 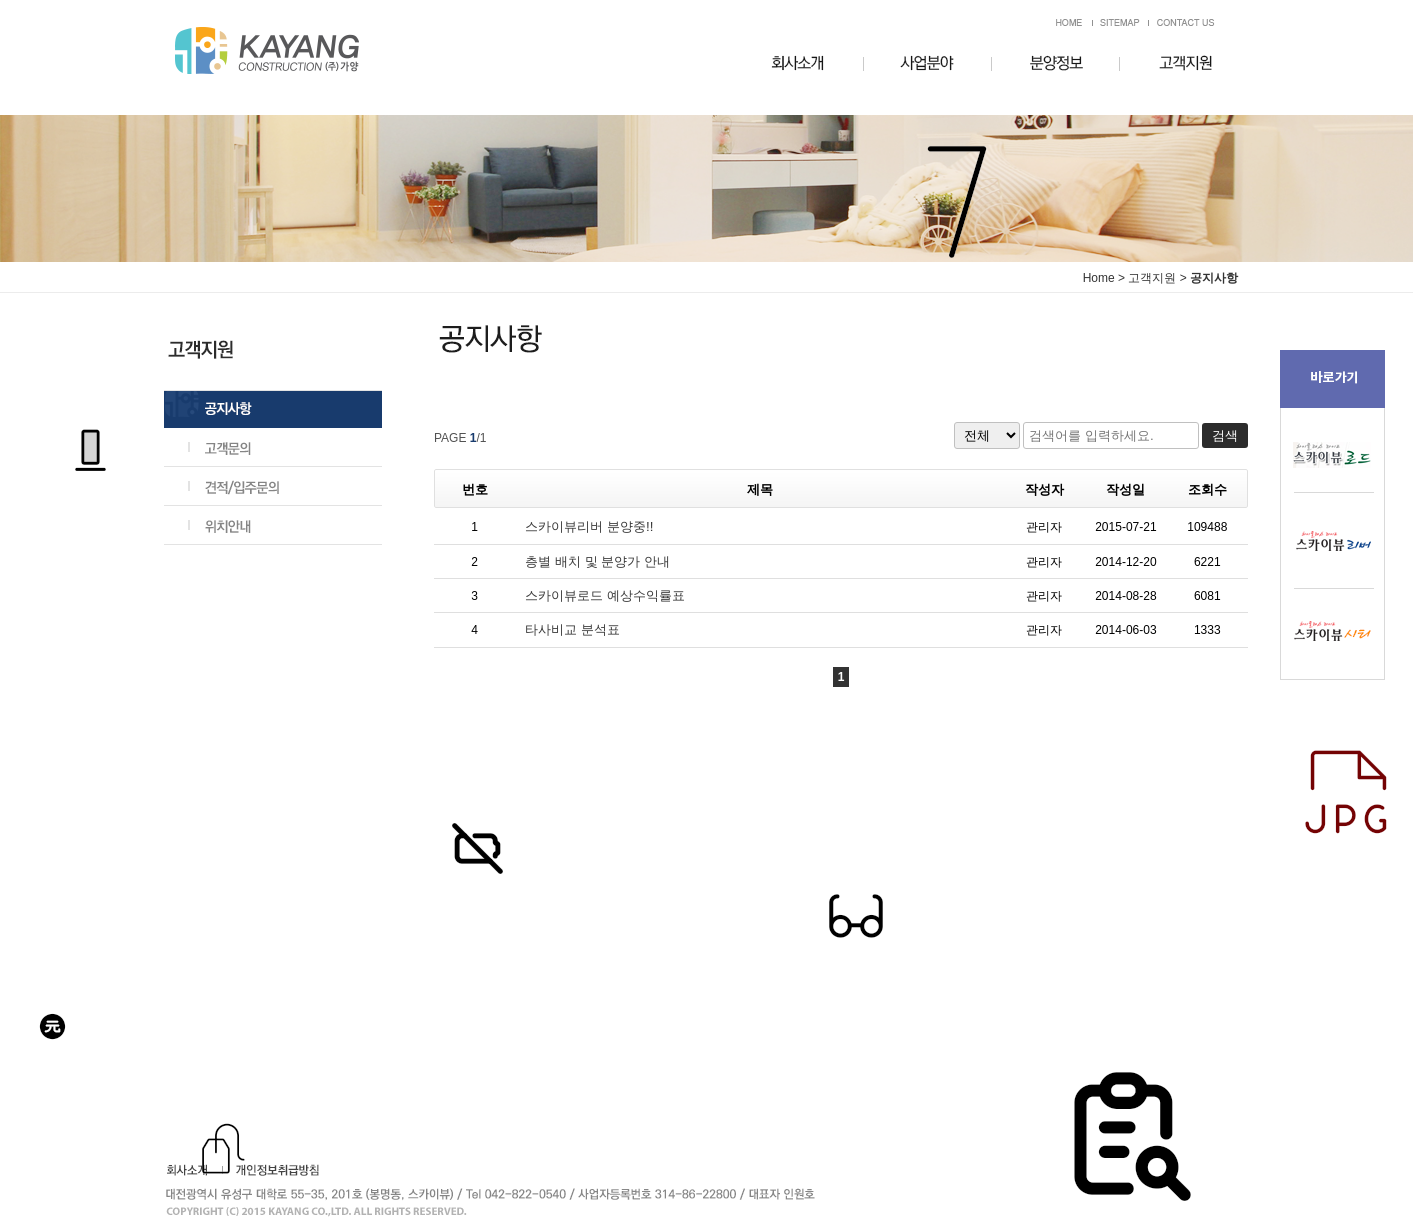 I want to click on toggle reading mode or reader view, so click(x=856, y=917).